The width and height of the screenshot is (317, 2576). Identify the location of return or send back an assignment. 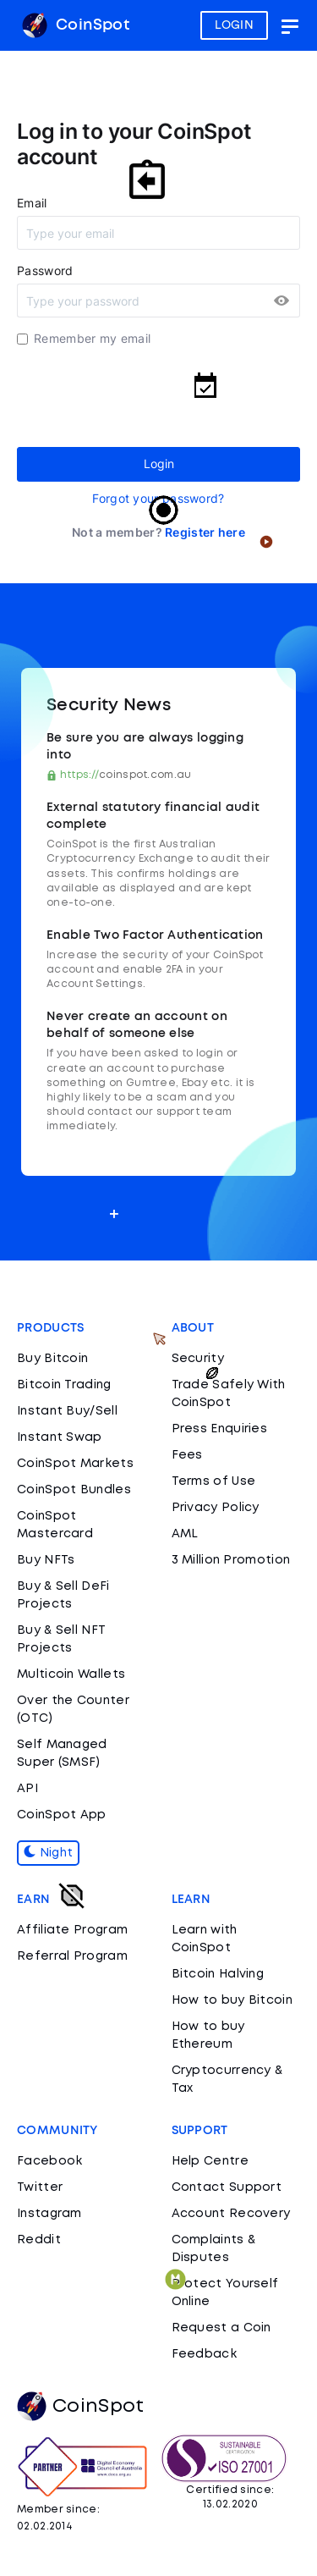
(147, 181).